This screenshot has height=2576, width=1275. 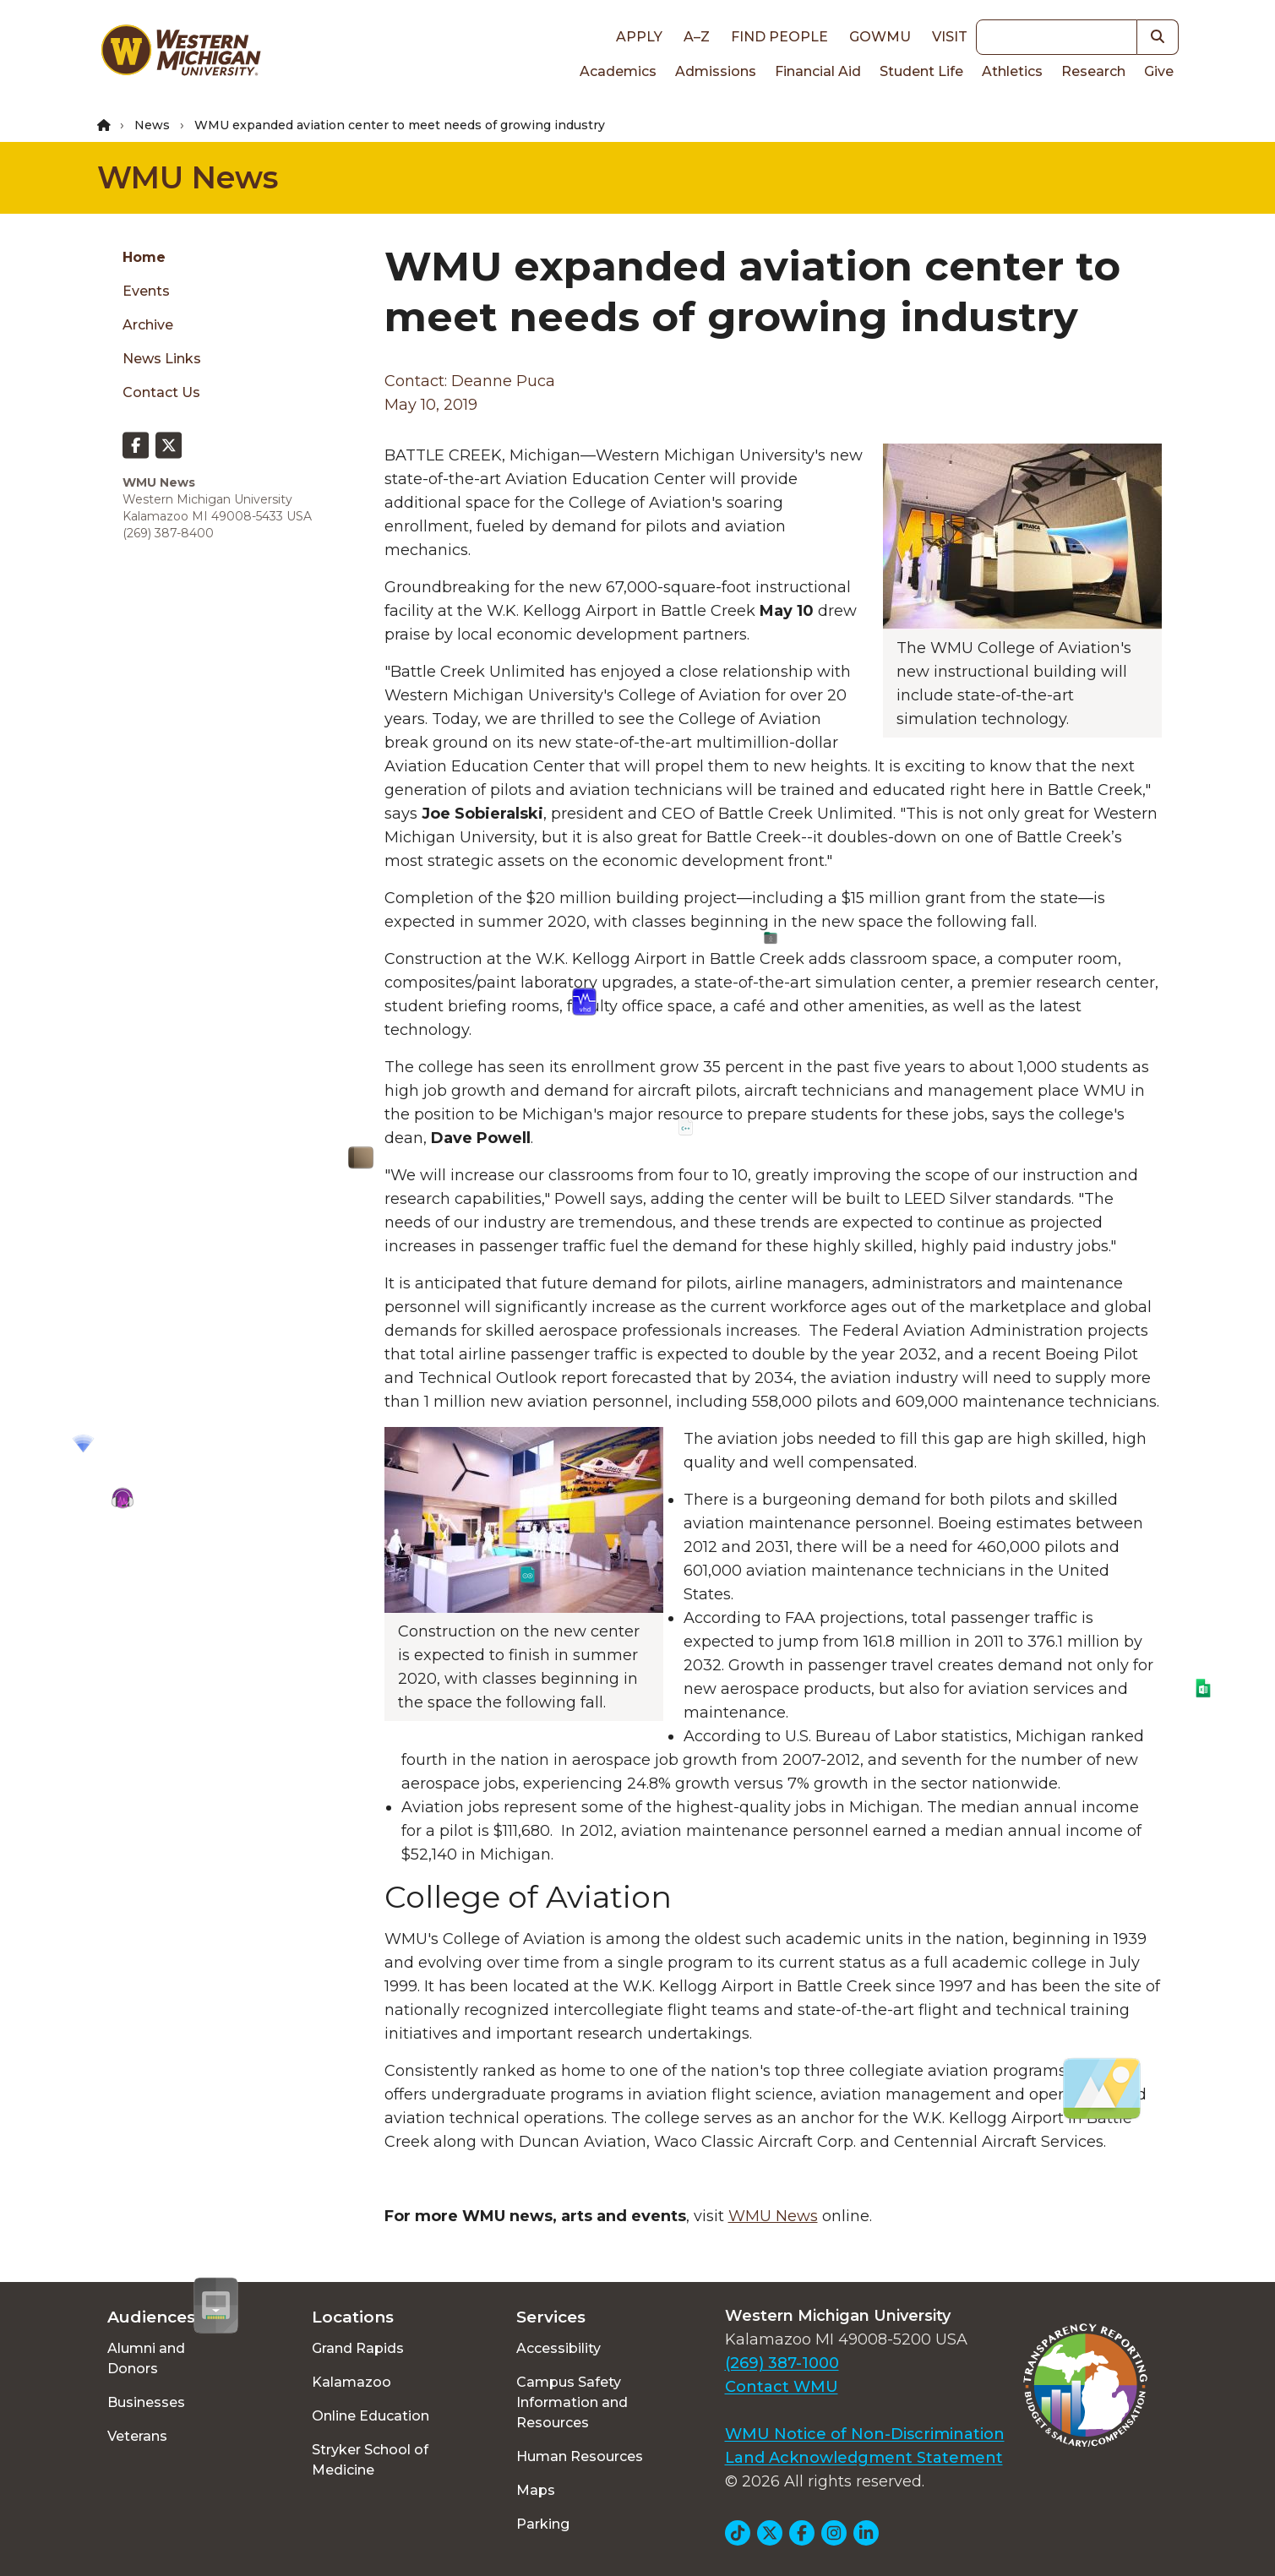 I want to click on open your downloads folder, so click(x=771, y=938).